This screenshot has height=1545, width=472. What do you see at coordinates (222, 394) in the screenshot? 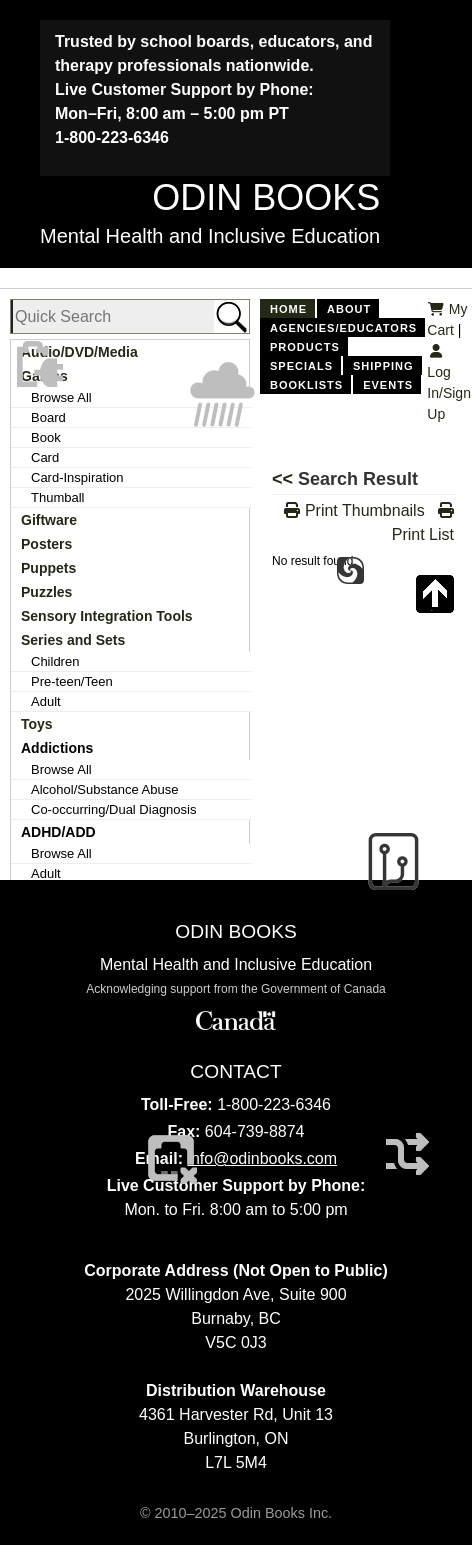
I see `indicates rainy weather conditions` at bounding box center [222, 394].